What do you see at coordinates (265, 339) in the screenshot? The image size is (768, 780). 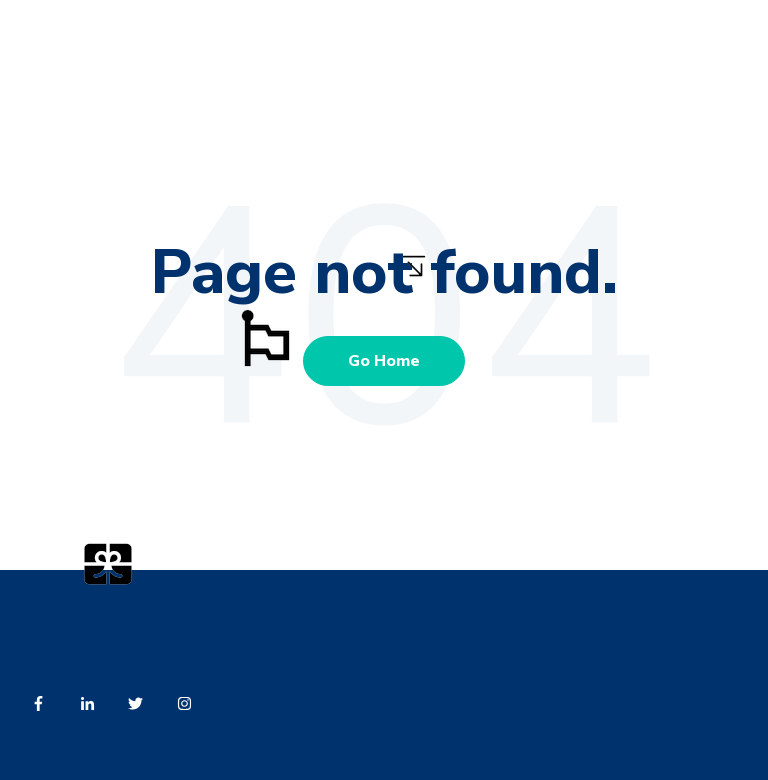 I see `access flag emoji or country symbols` at bounding box center [265, 339].